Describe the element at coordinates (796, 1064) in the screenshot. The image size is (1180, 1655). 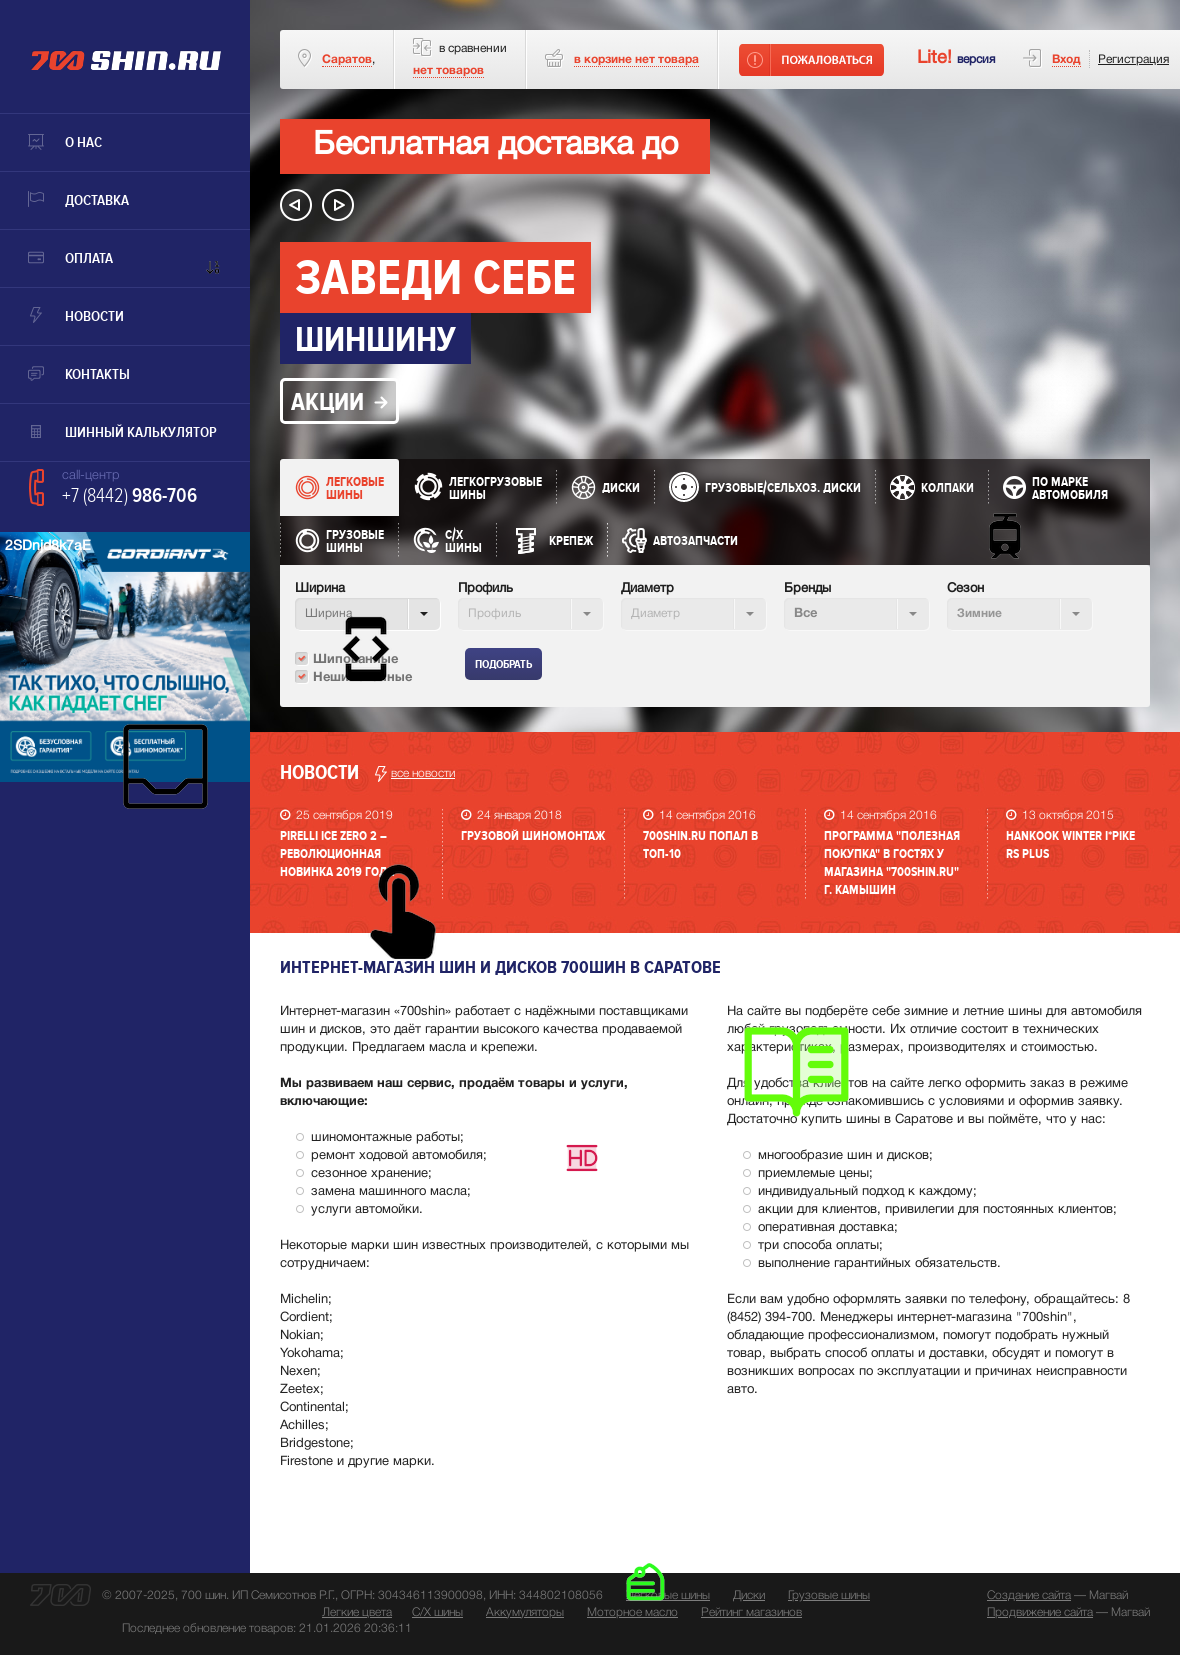
I see `open reading mode or e-reader` at that location.